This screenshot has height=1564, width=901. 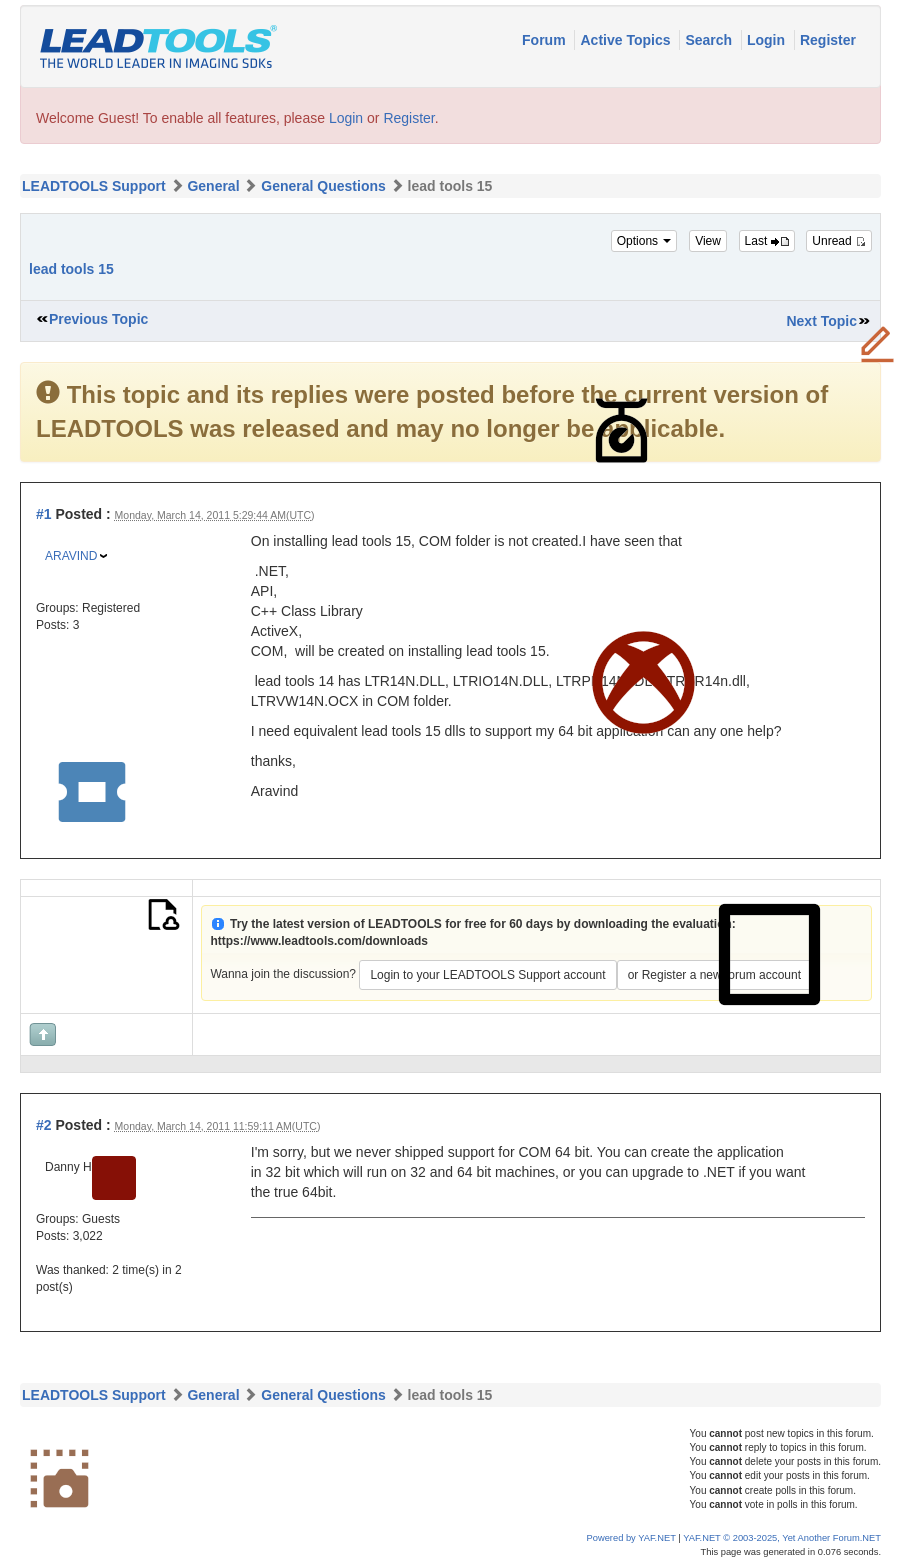 What do you see at coordinates (769, 954) in the screenshot?
I see `an unchecked checkbox awaiting selection` at bounding box center [769, 954].